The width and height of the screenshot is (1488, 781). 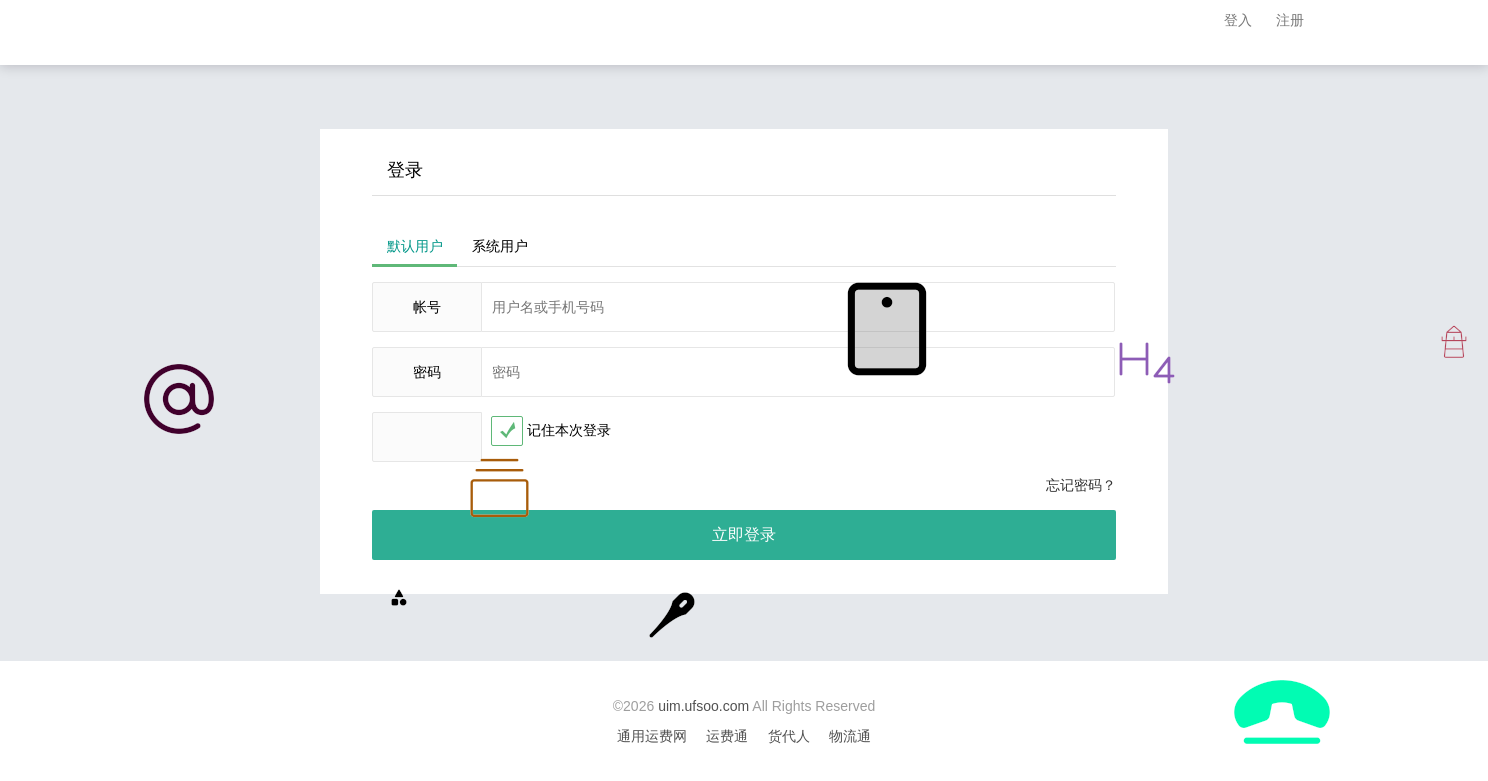 I want to click on format text as heading level 4, so click(x=1143, y=362).